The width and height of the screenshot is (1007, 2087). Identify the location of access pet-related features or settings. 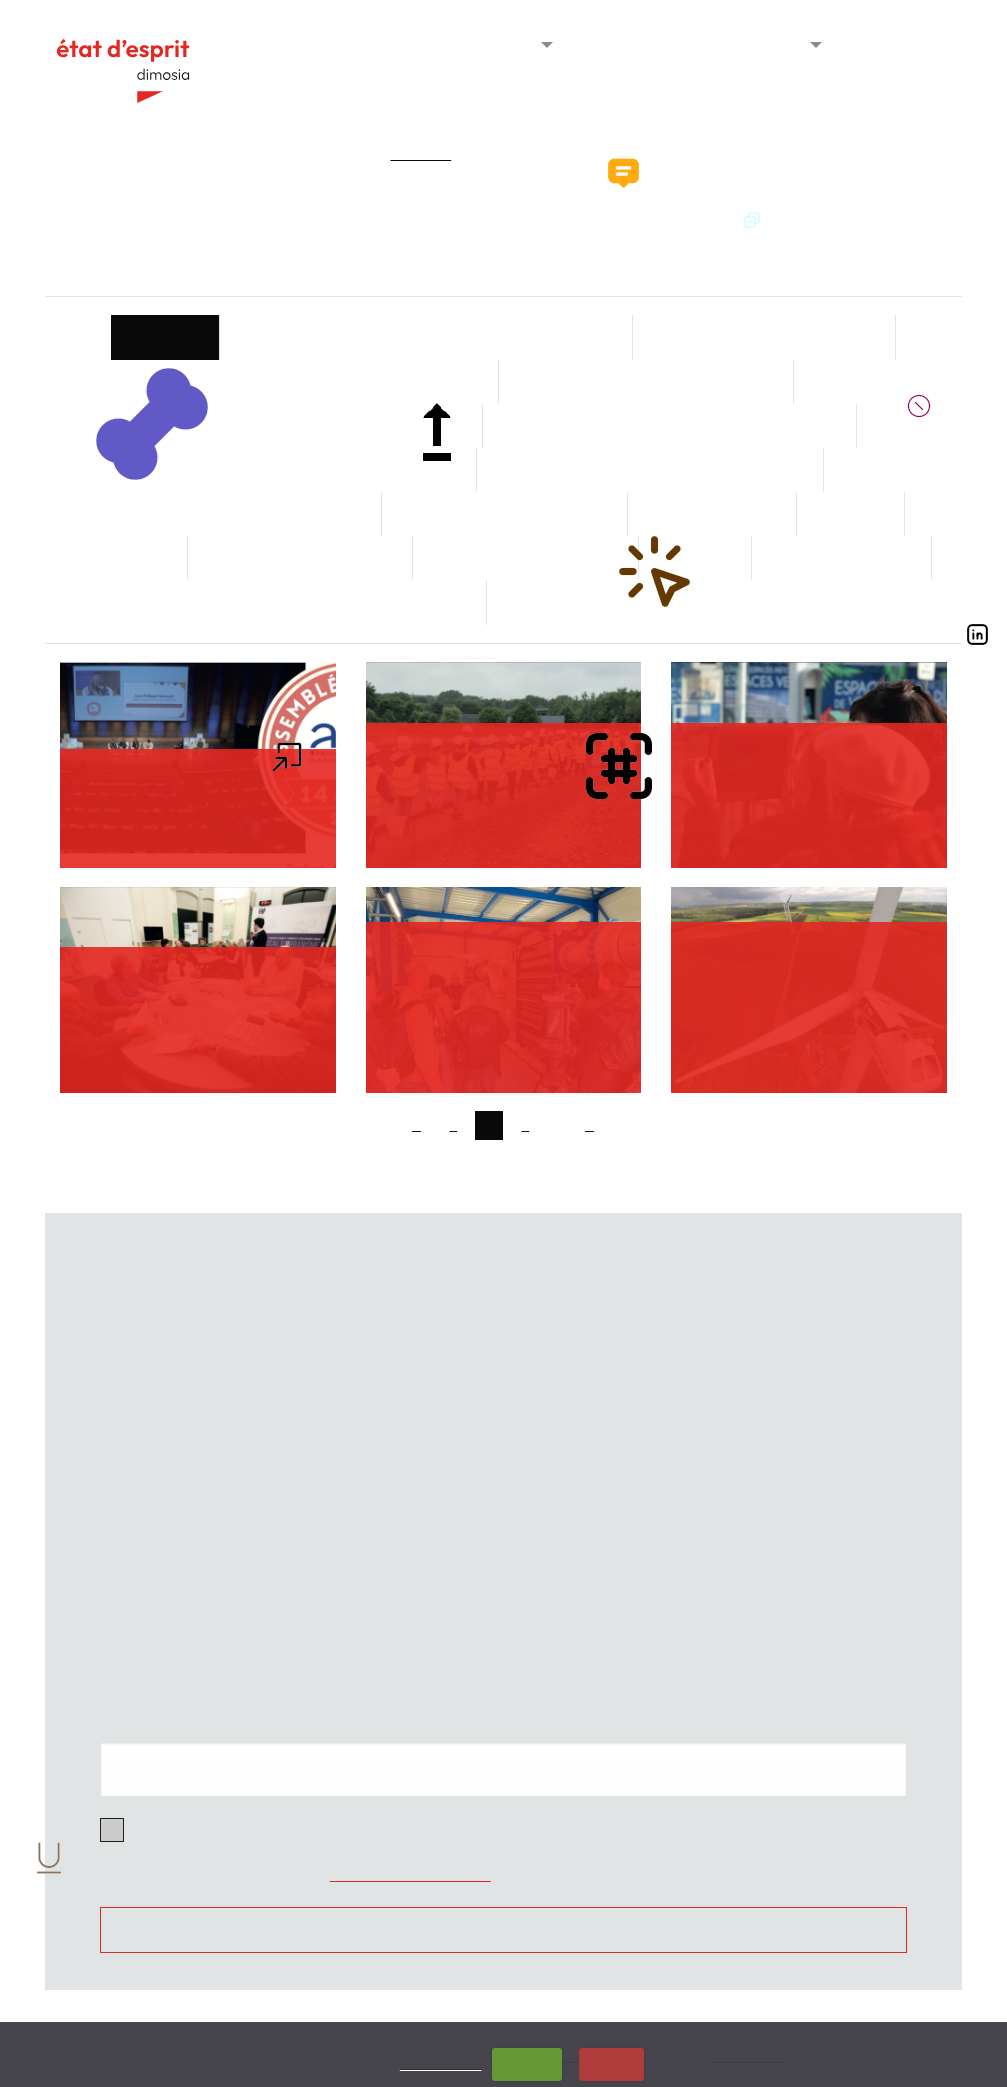
(152, 424).